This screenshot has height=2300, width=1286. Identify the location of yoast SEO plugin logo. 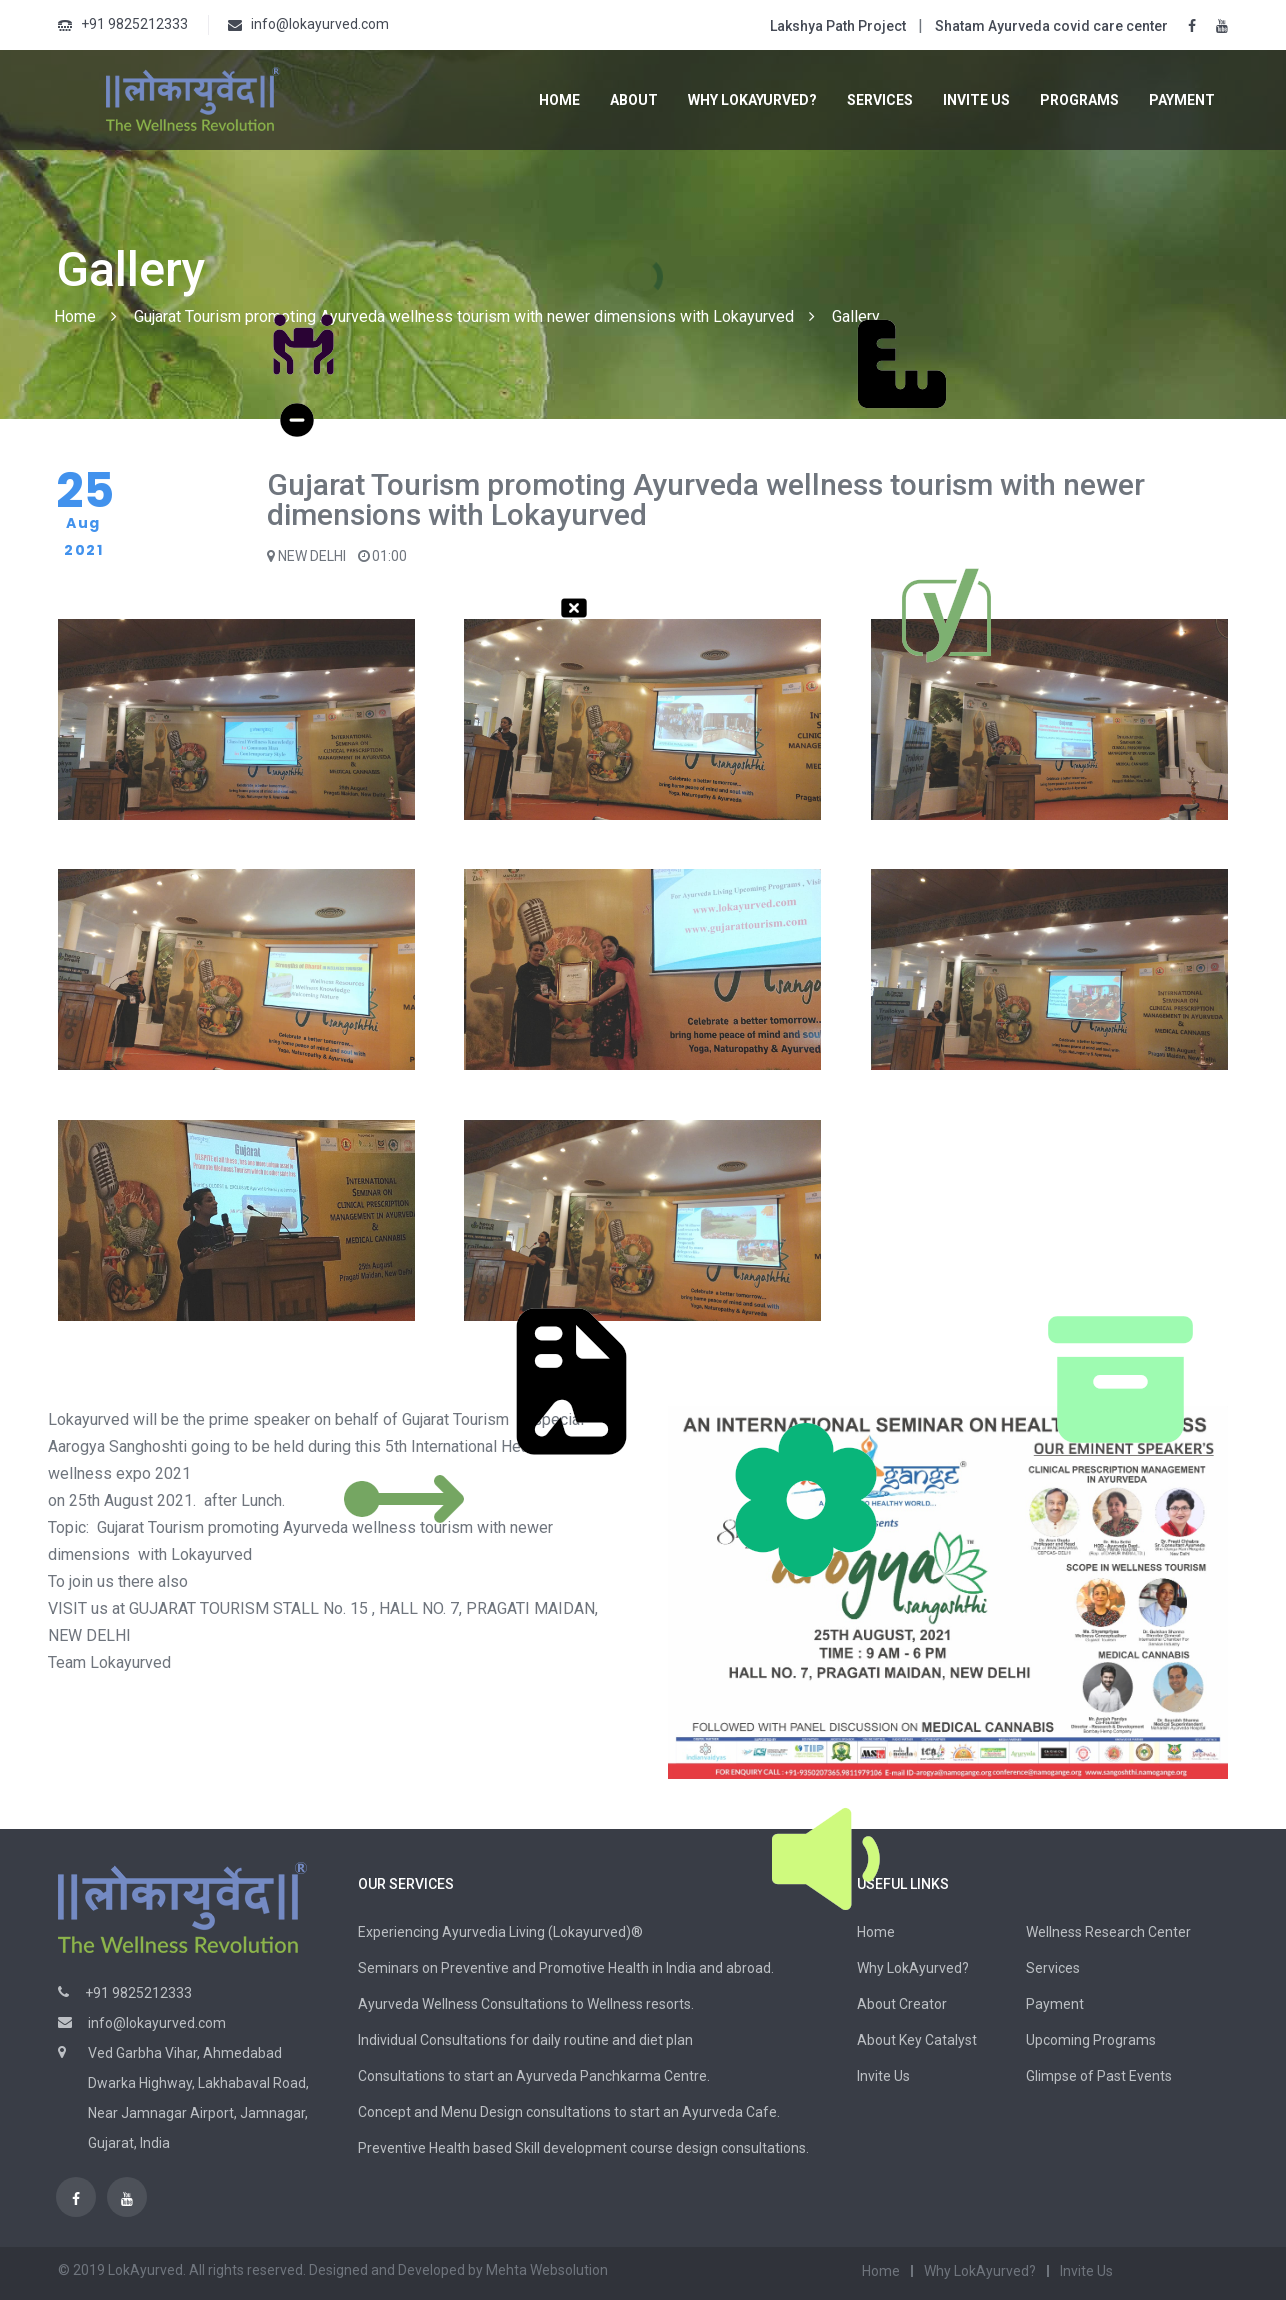
(946, 615).